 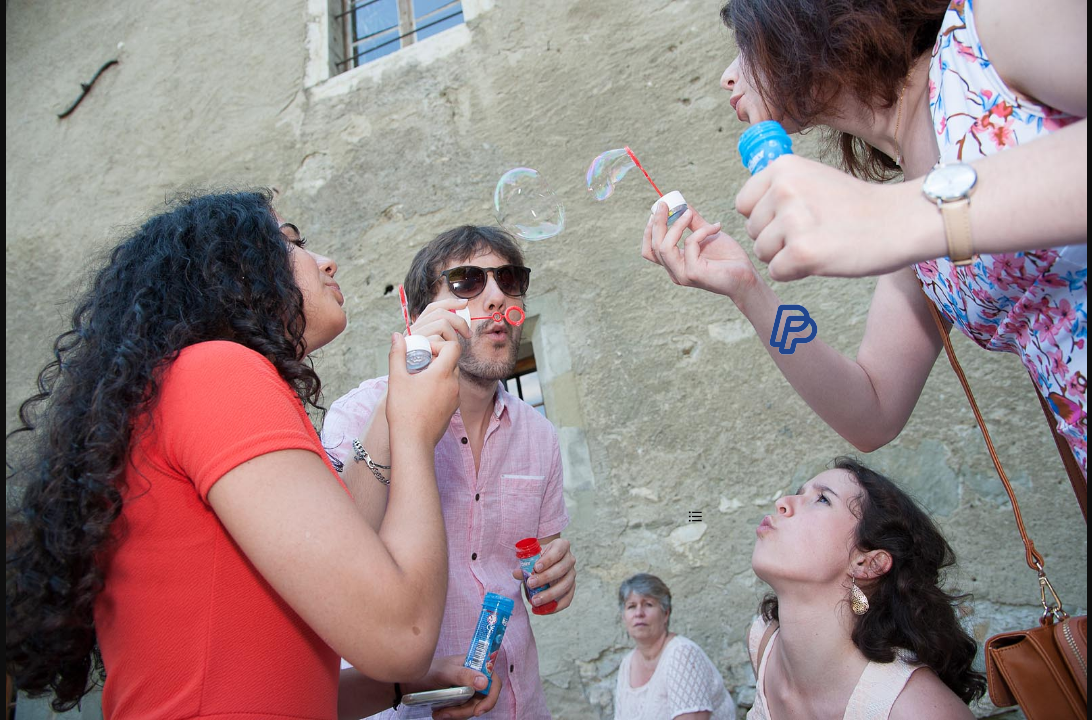 I want to click on pay with PayPal, so click(x=792, y=329).